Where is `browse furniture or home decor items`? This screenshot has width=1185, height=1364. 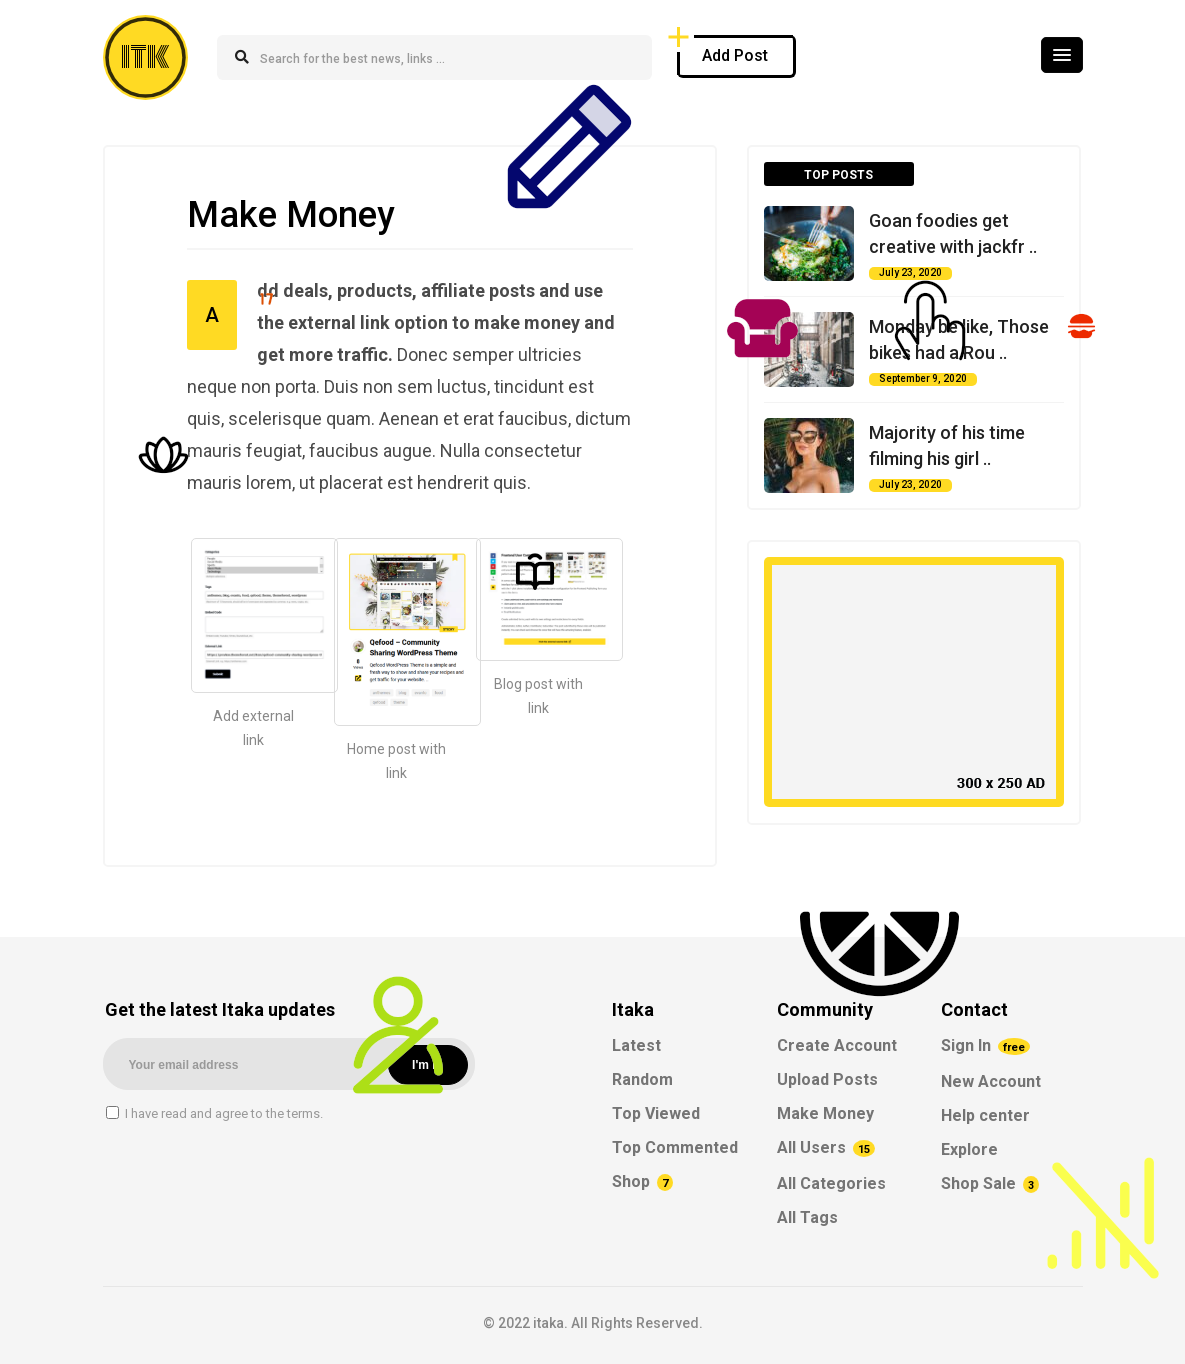
browse furniture or home decor items is located at coordinates (762, 329).